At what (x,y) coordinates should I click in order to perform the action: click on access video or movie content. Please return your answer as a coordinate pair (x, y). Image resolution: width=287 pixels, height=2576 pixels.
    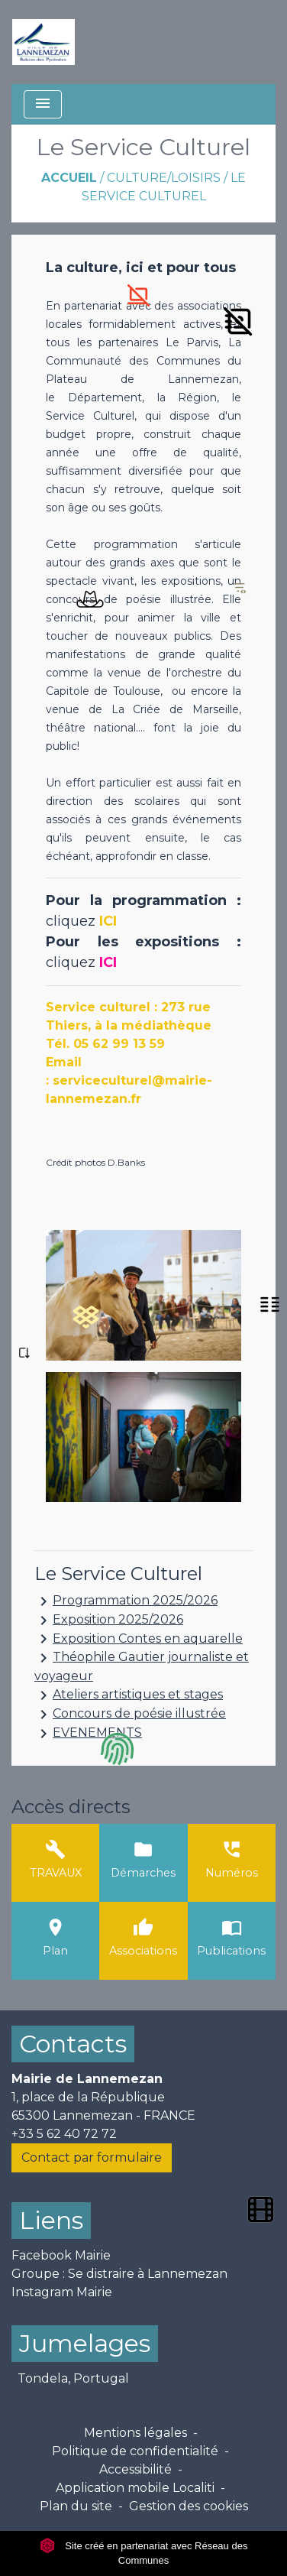
    Looking at the image, I should click on (260, 2209).